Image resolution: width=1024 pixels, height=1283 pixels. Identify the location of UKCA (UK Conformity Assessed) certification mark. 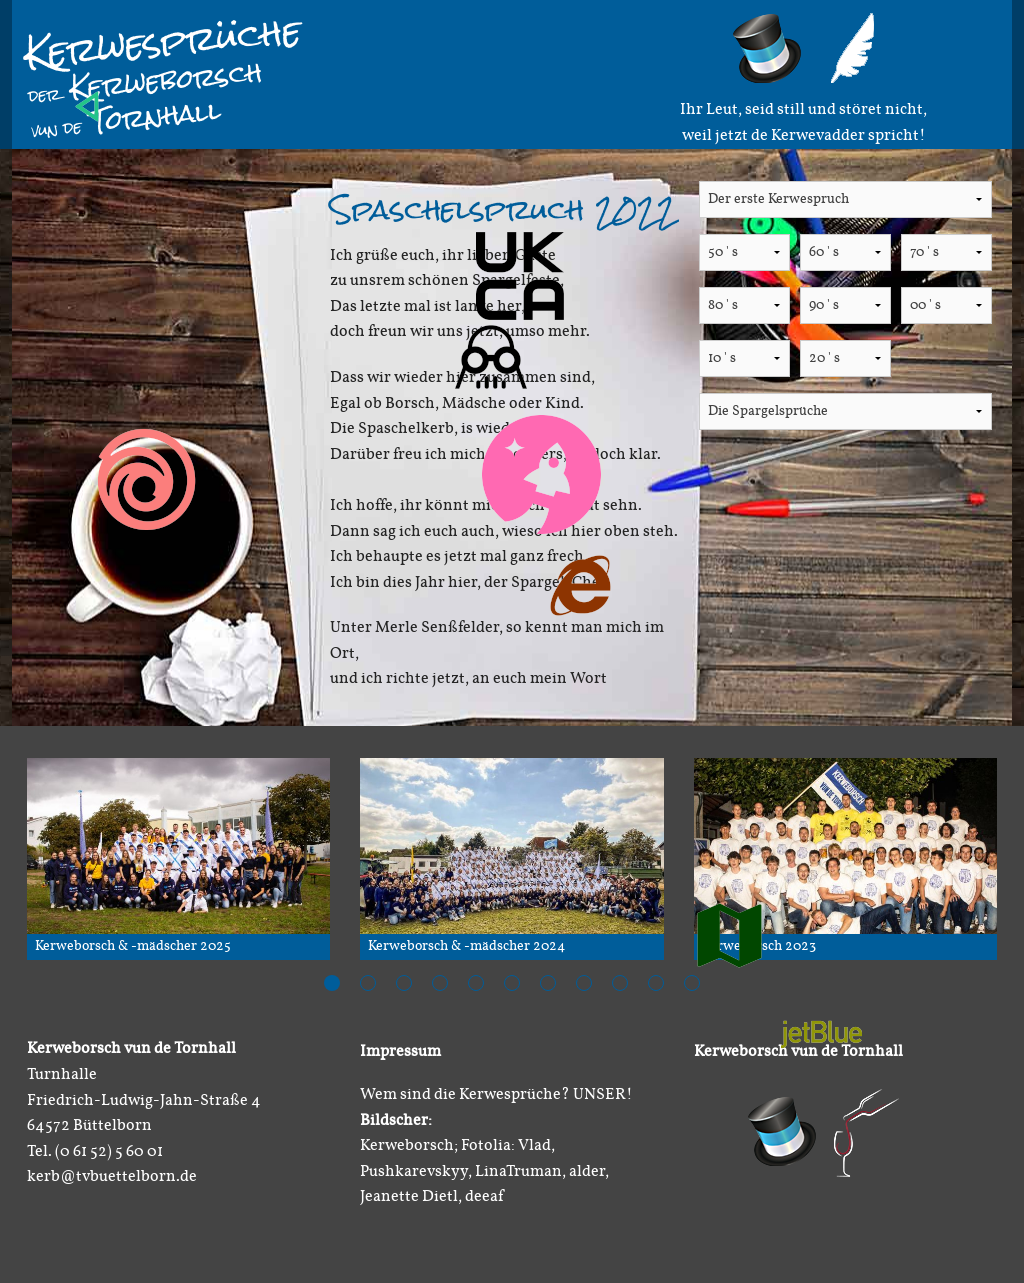
(520, 276).